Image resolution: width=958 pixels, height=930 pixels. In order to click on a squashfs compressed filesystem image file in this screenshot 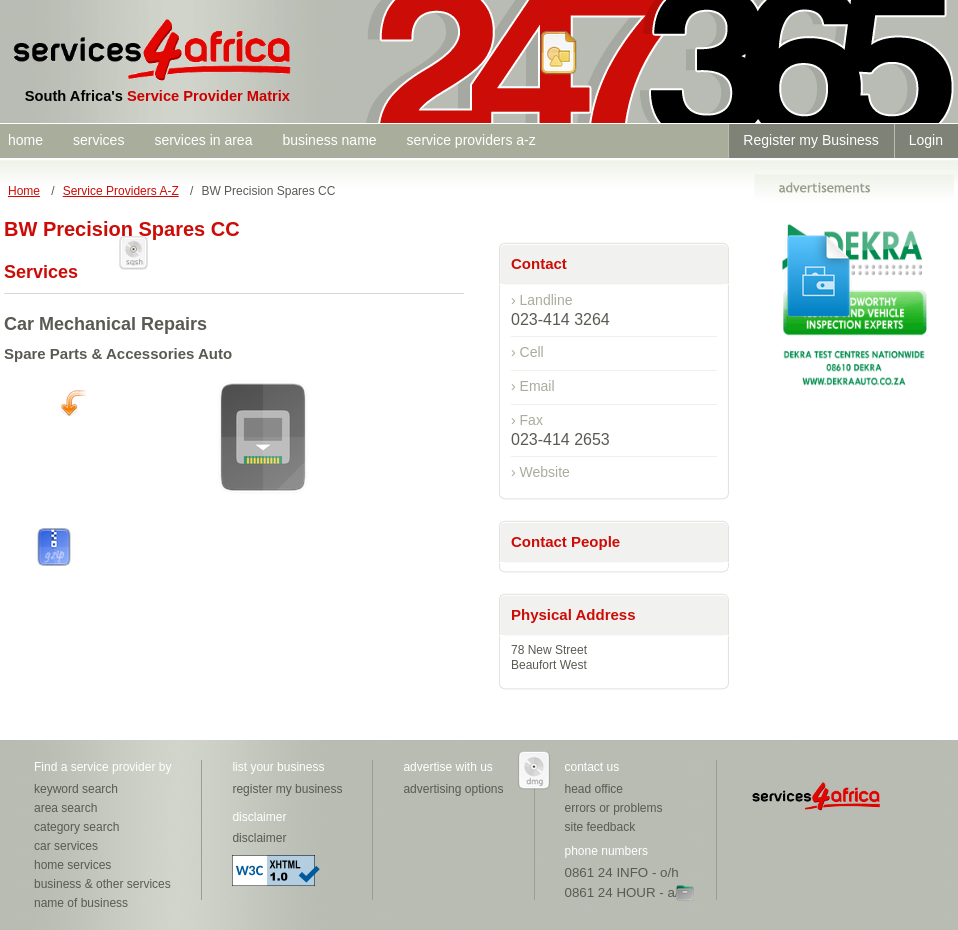, I will do `click(133, 252)`.